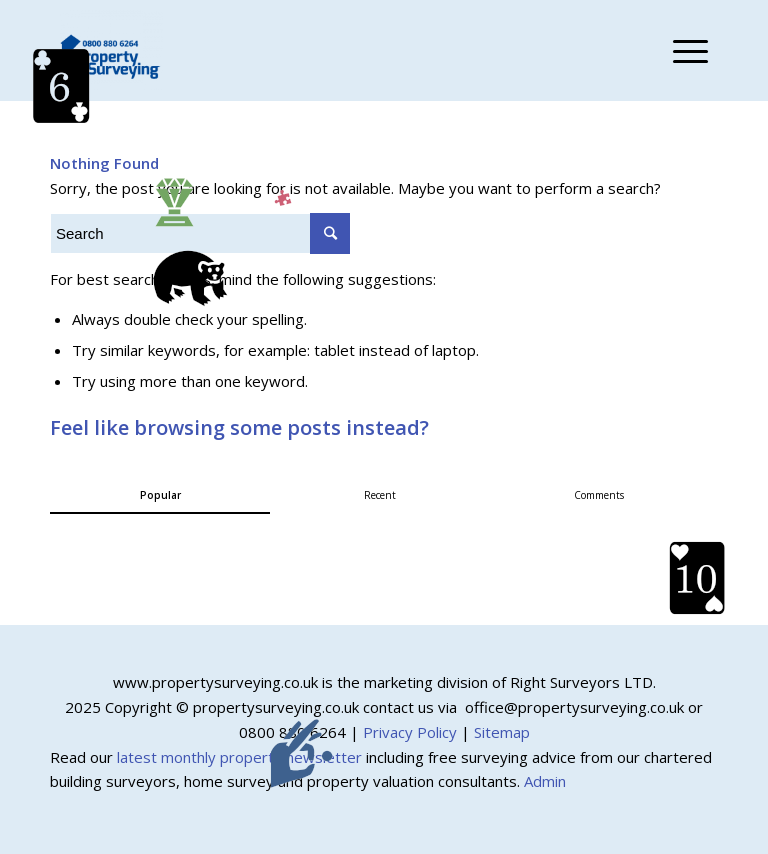  Describe the element at coordinates (311, 752) in the screenshot. I see `tap to flick or shoot a marble` at that location.